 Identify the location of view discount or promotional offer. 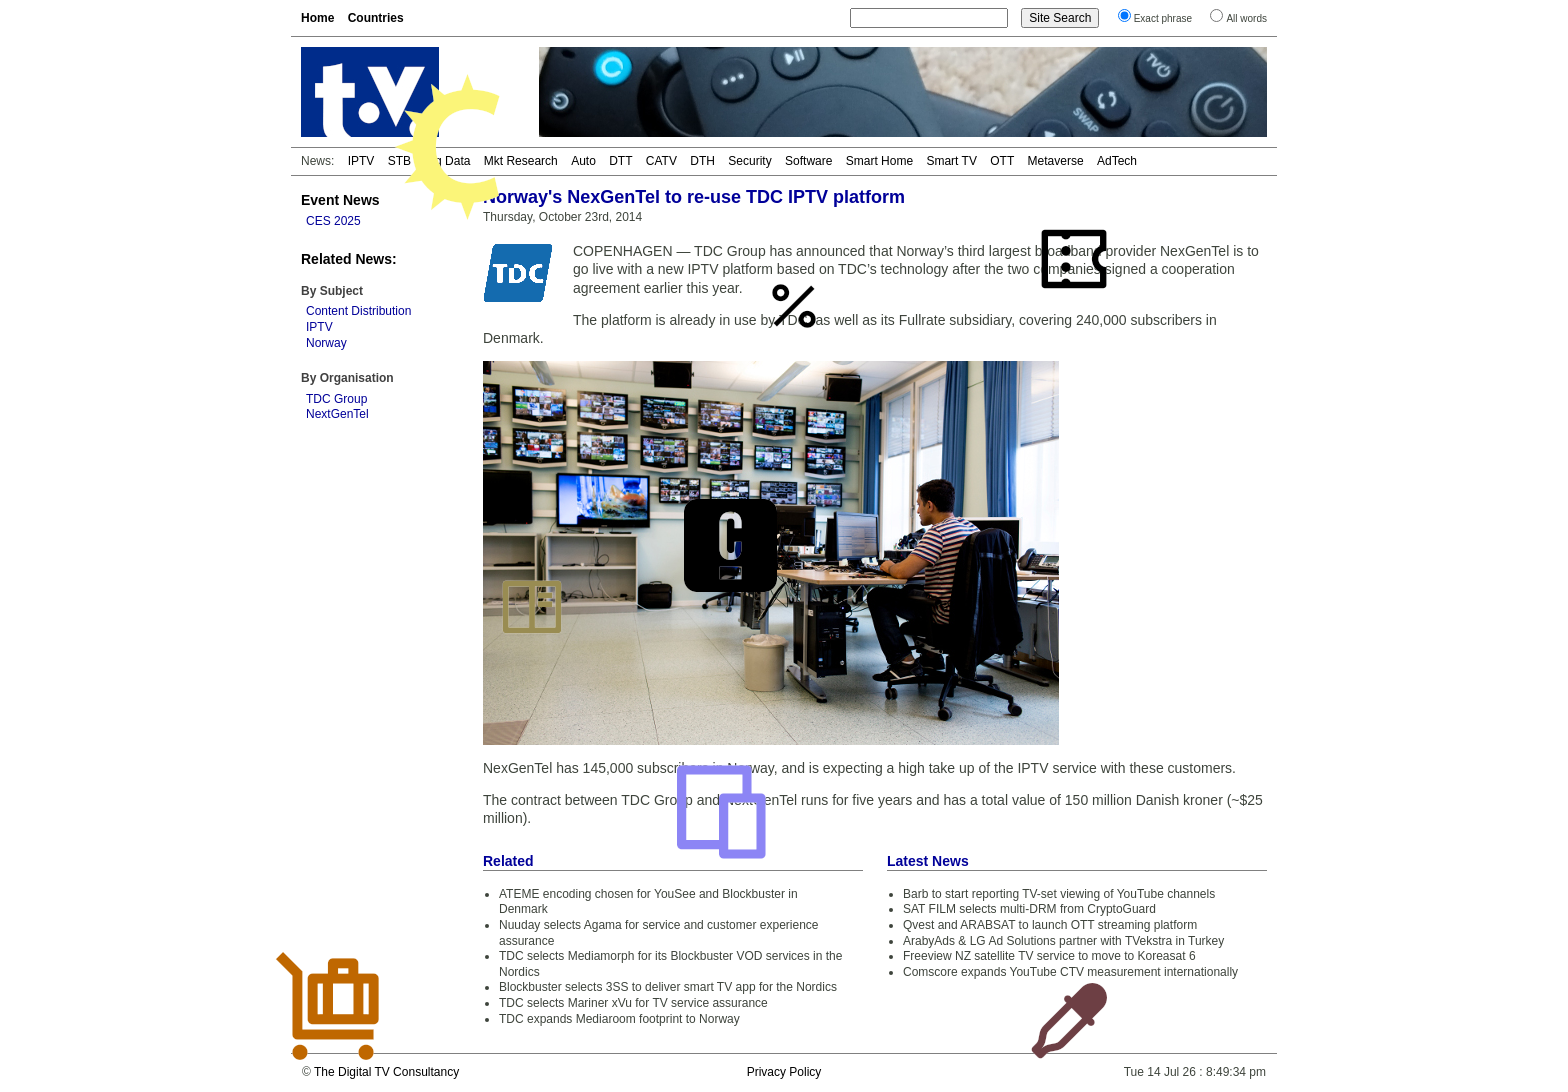
(794, 306).